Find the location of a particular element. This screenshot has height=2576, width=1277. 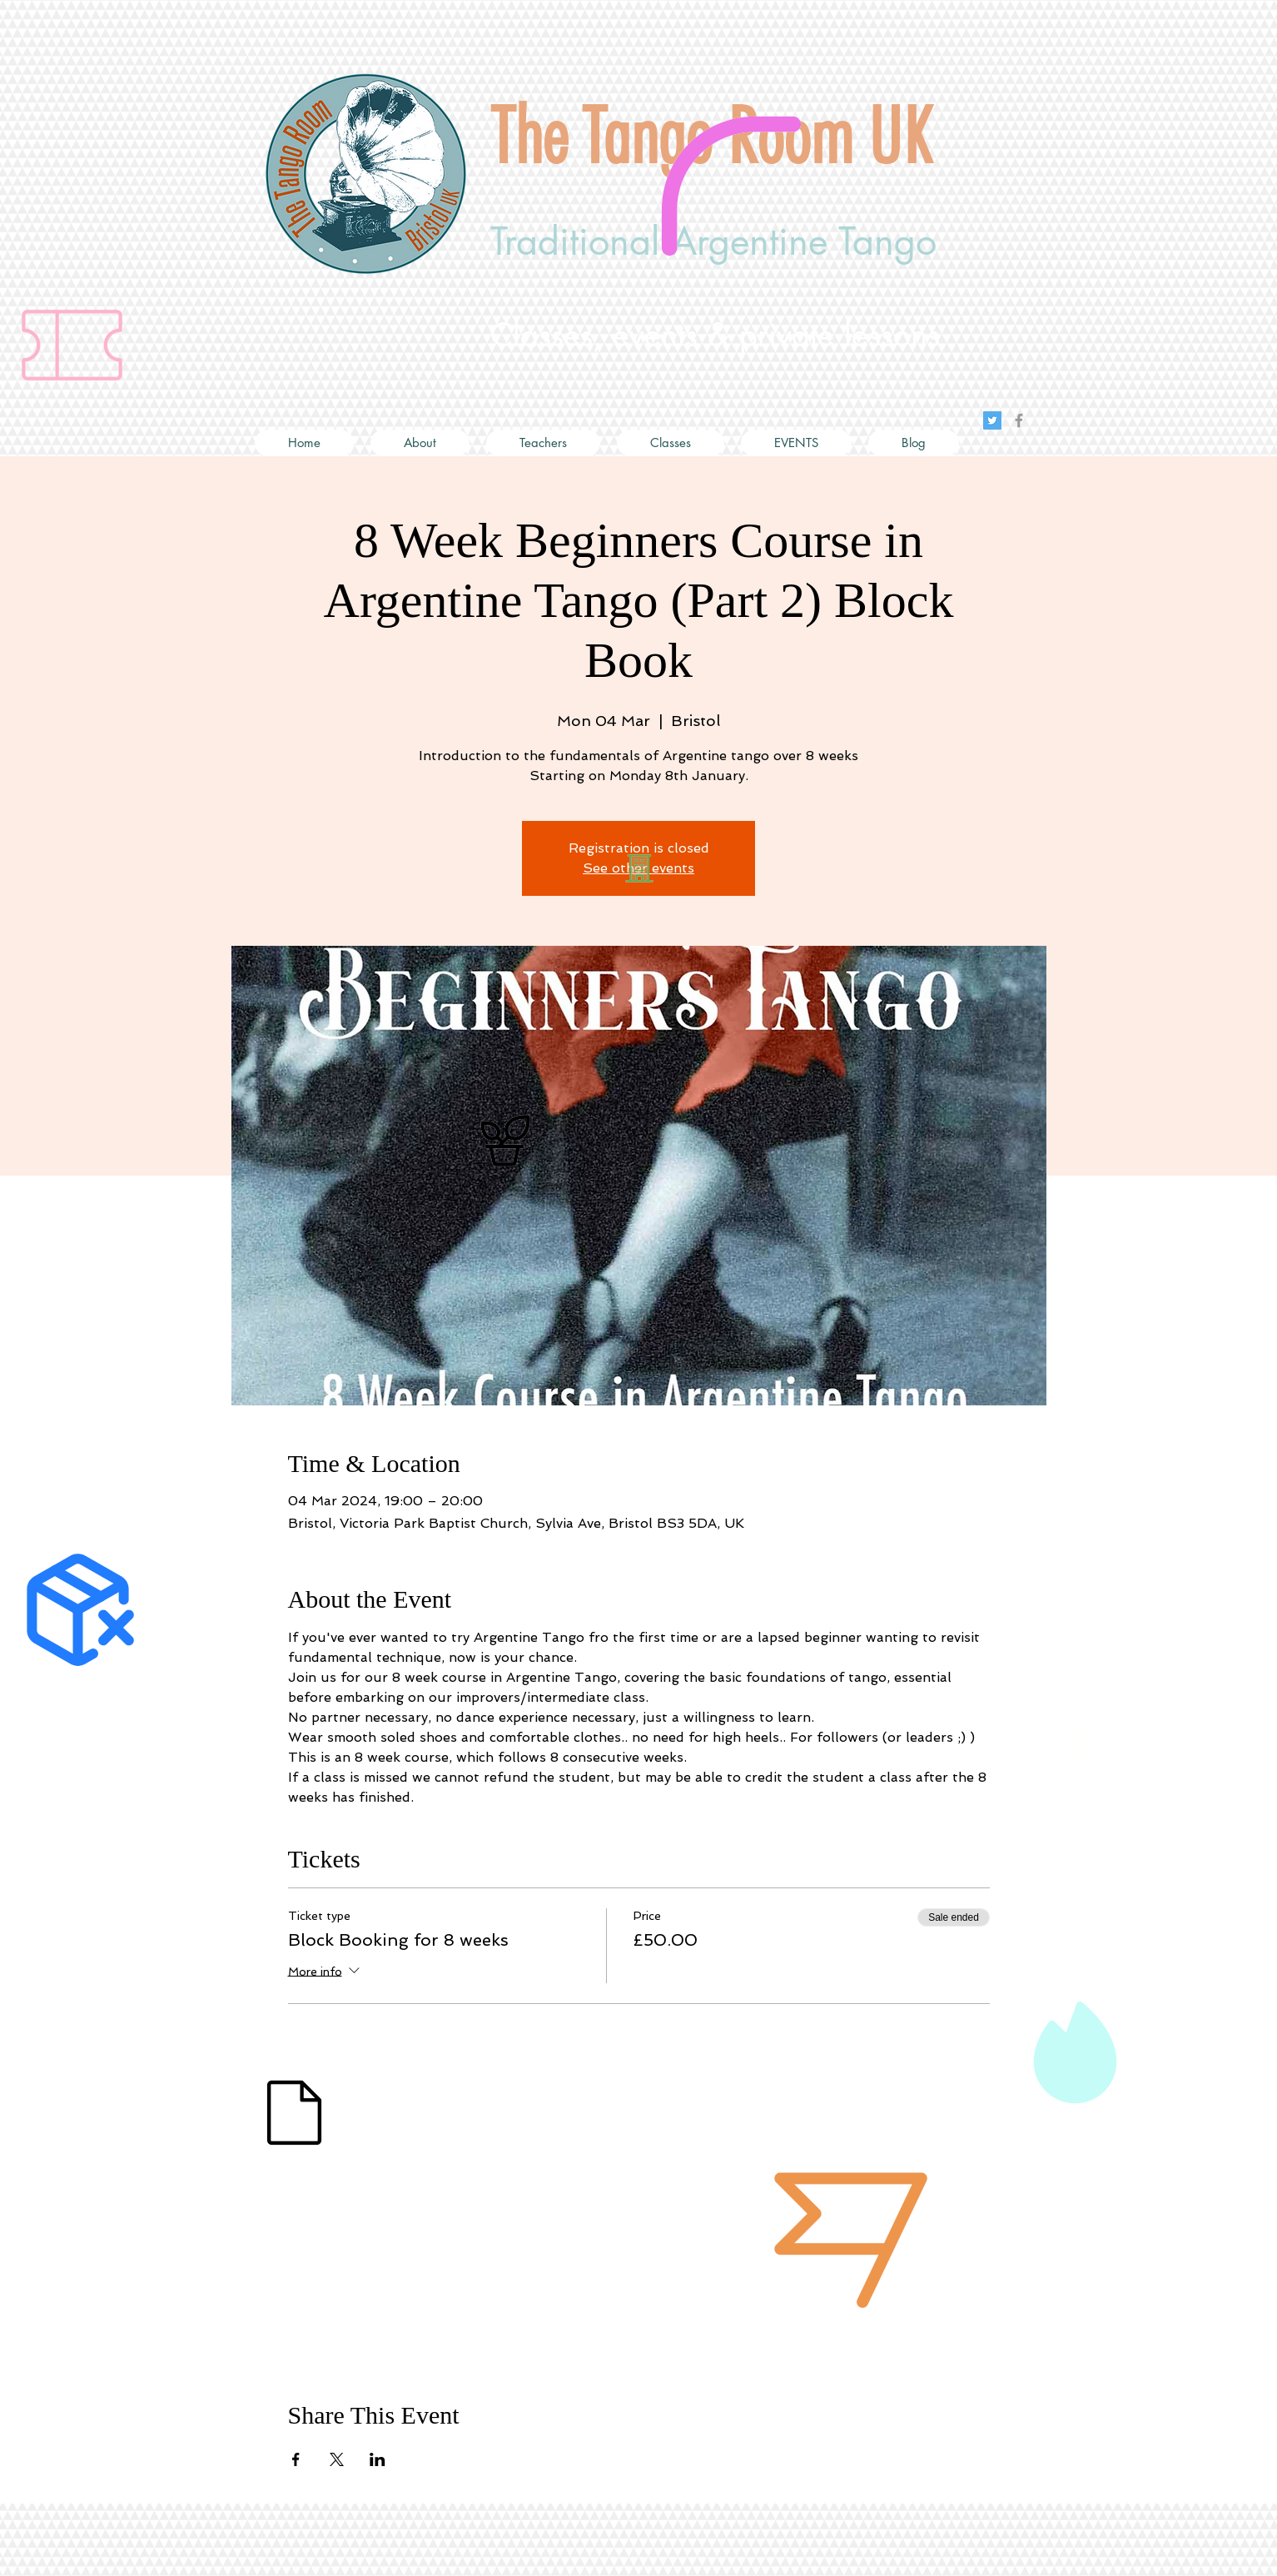

view your tickets or passes is located at coordinates (72, 345).